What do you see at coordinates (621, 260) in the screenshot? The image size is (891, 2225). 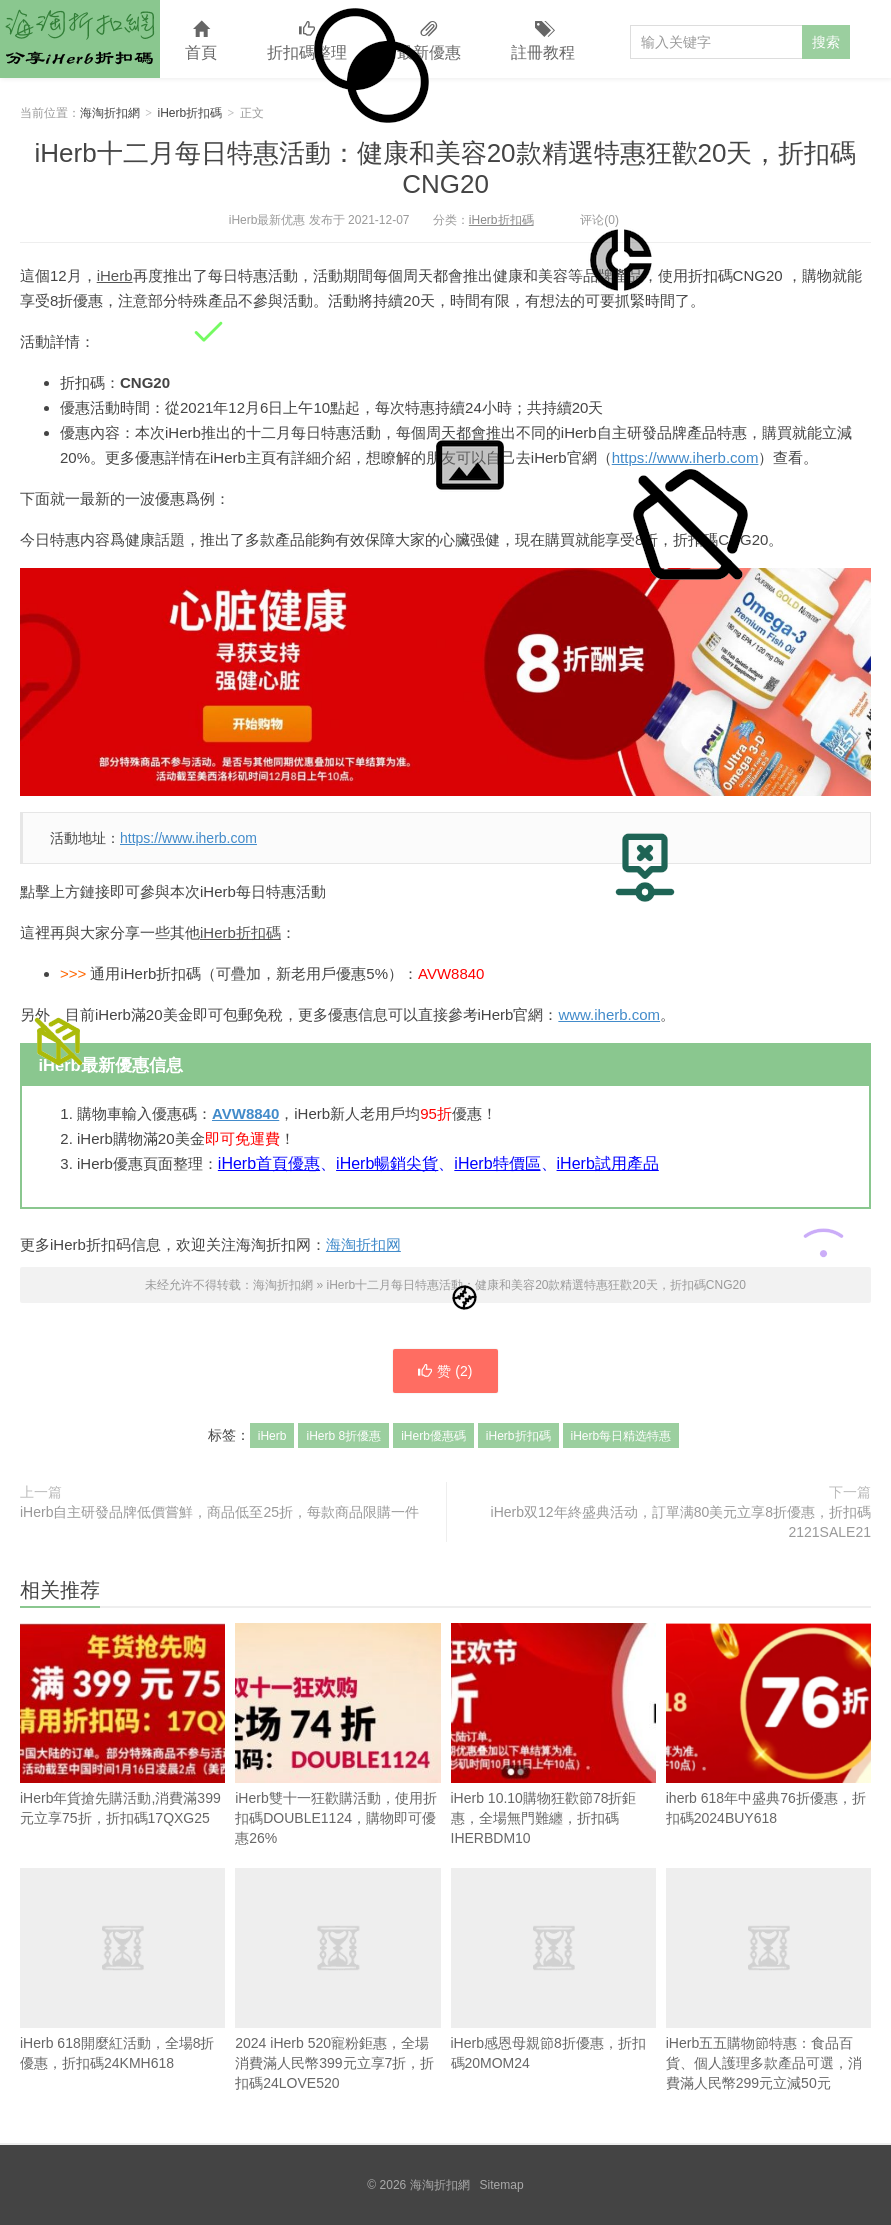 I see `view analytics or statistics breakdown` at bounding box center [621, 260].